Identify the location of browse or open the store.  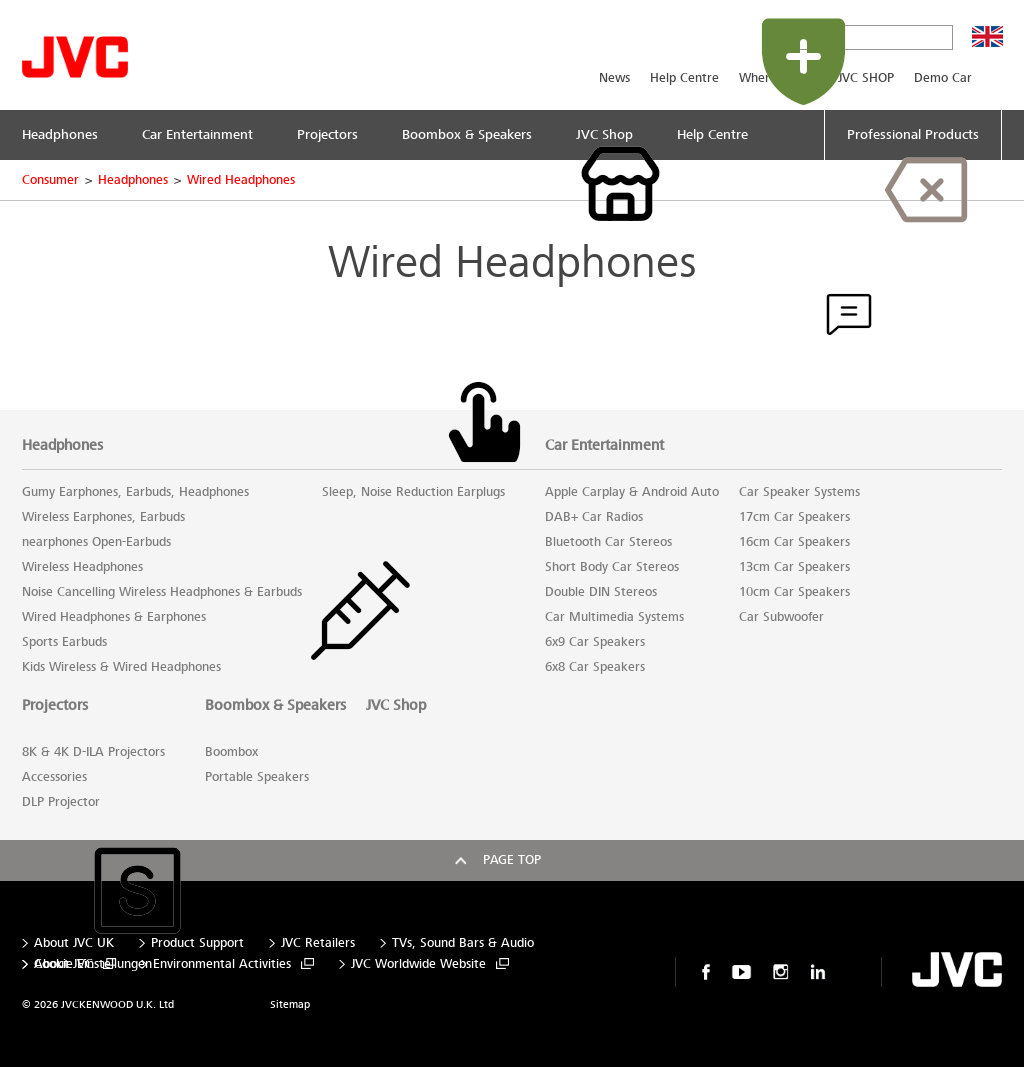
(620, 185).